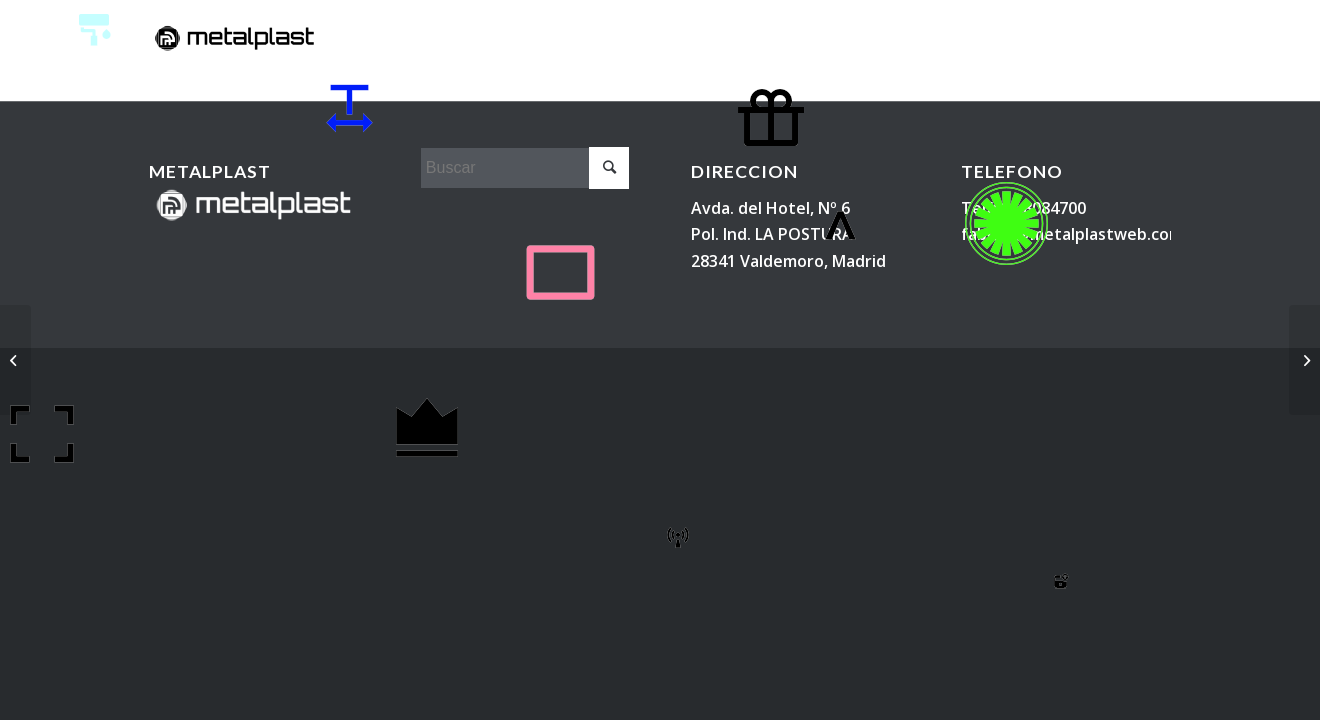  I want to click on view gifts or rewards, so click(771, 119).